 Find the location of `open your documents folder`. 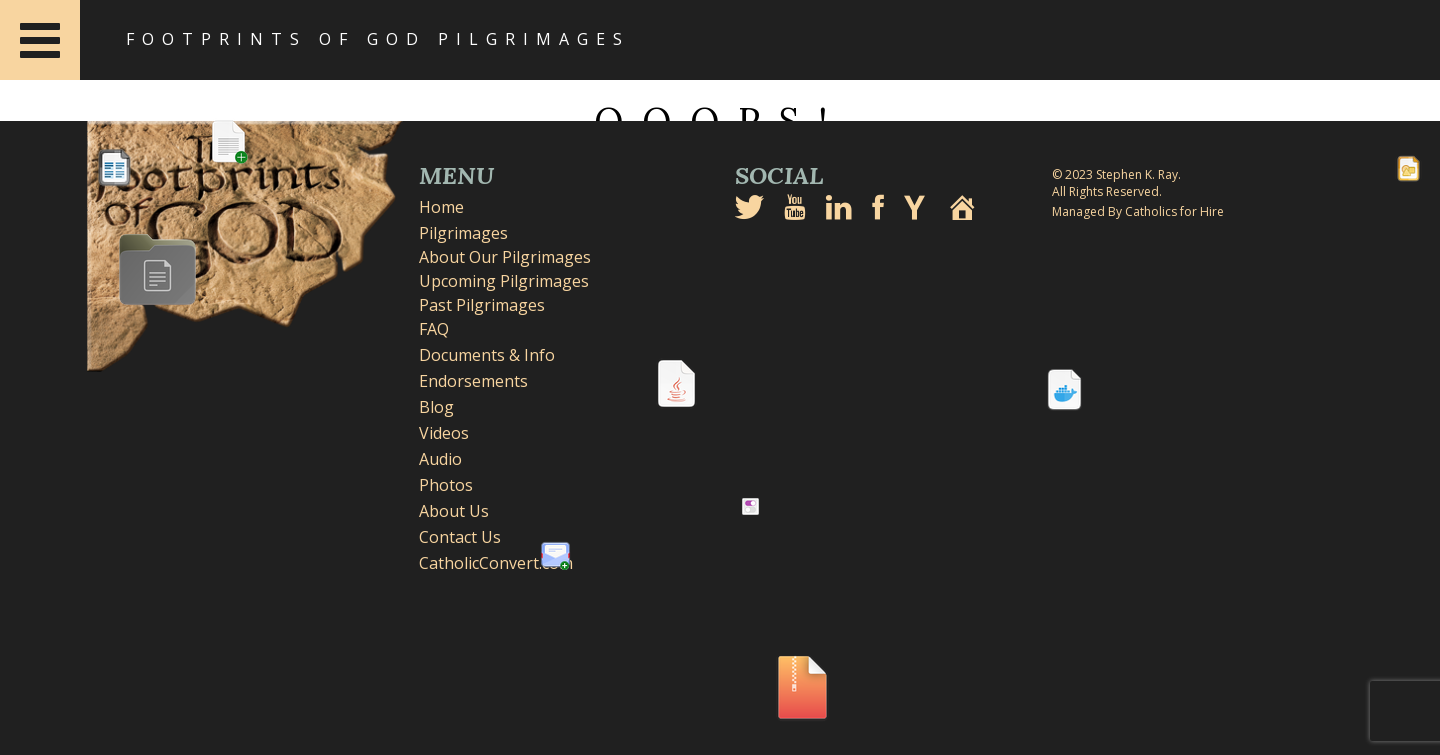

open your documents folder is located at coordinates (157, 269).